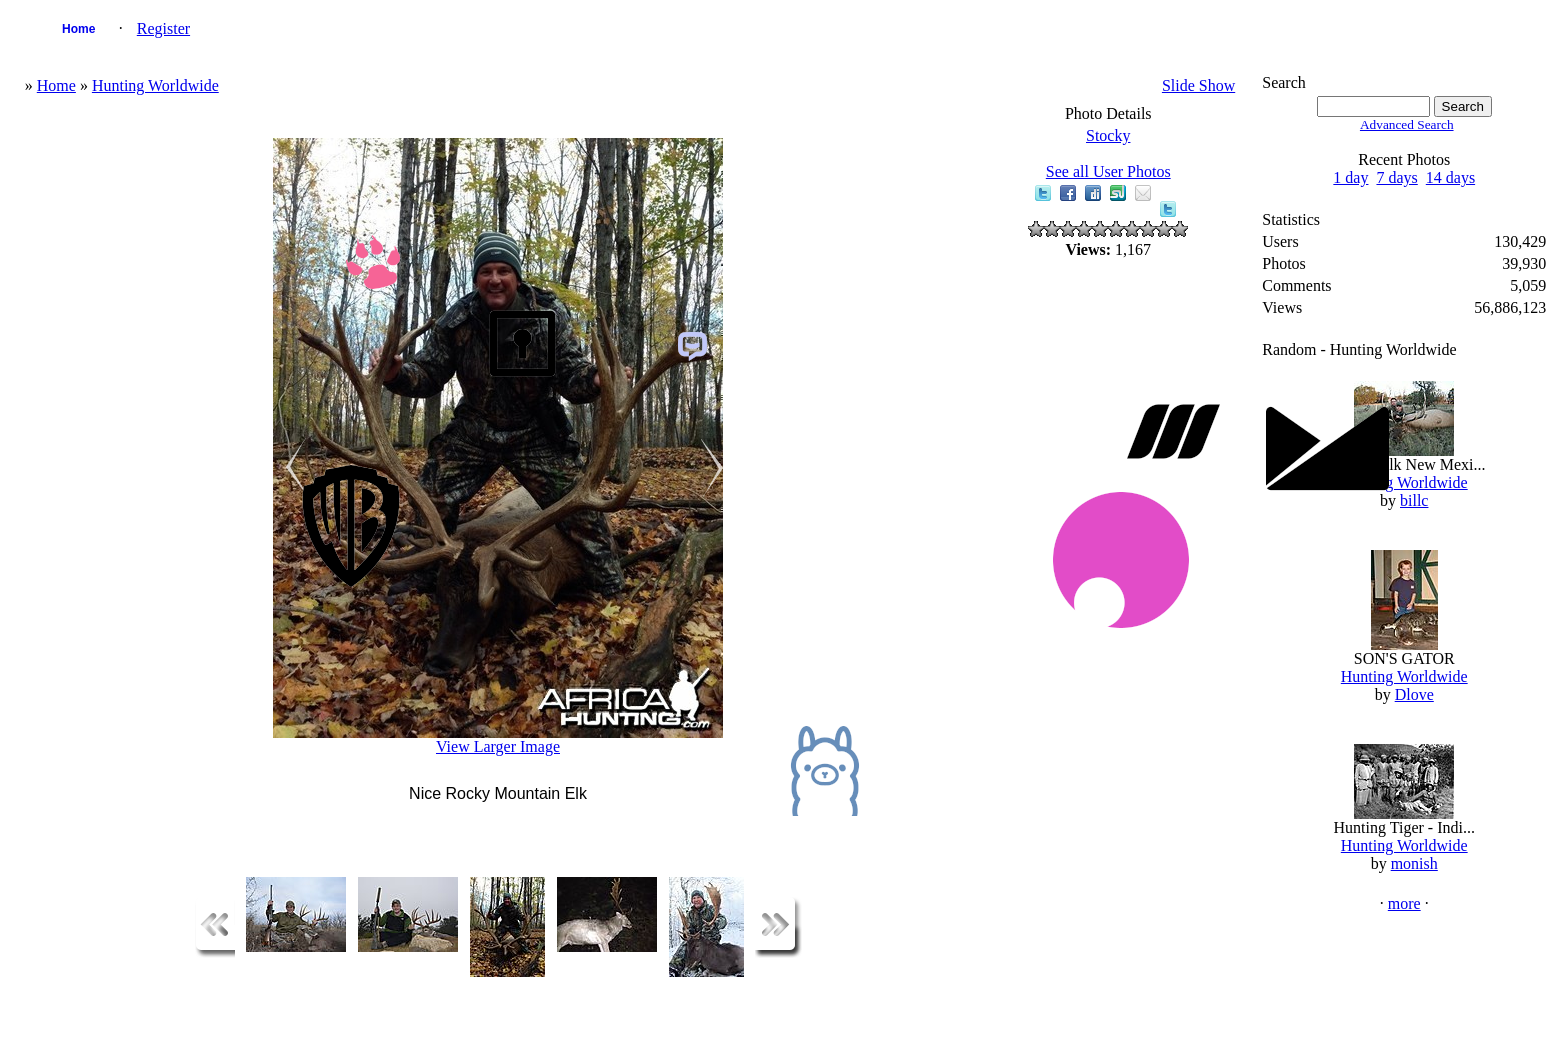 Image resolution: width=1568 pixels, height=1055 pixels. What do you see at coordinates (522, 343) in the screenshot?
I see `access door lock or security settings` at bounding box center [522, 343].